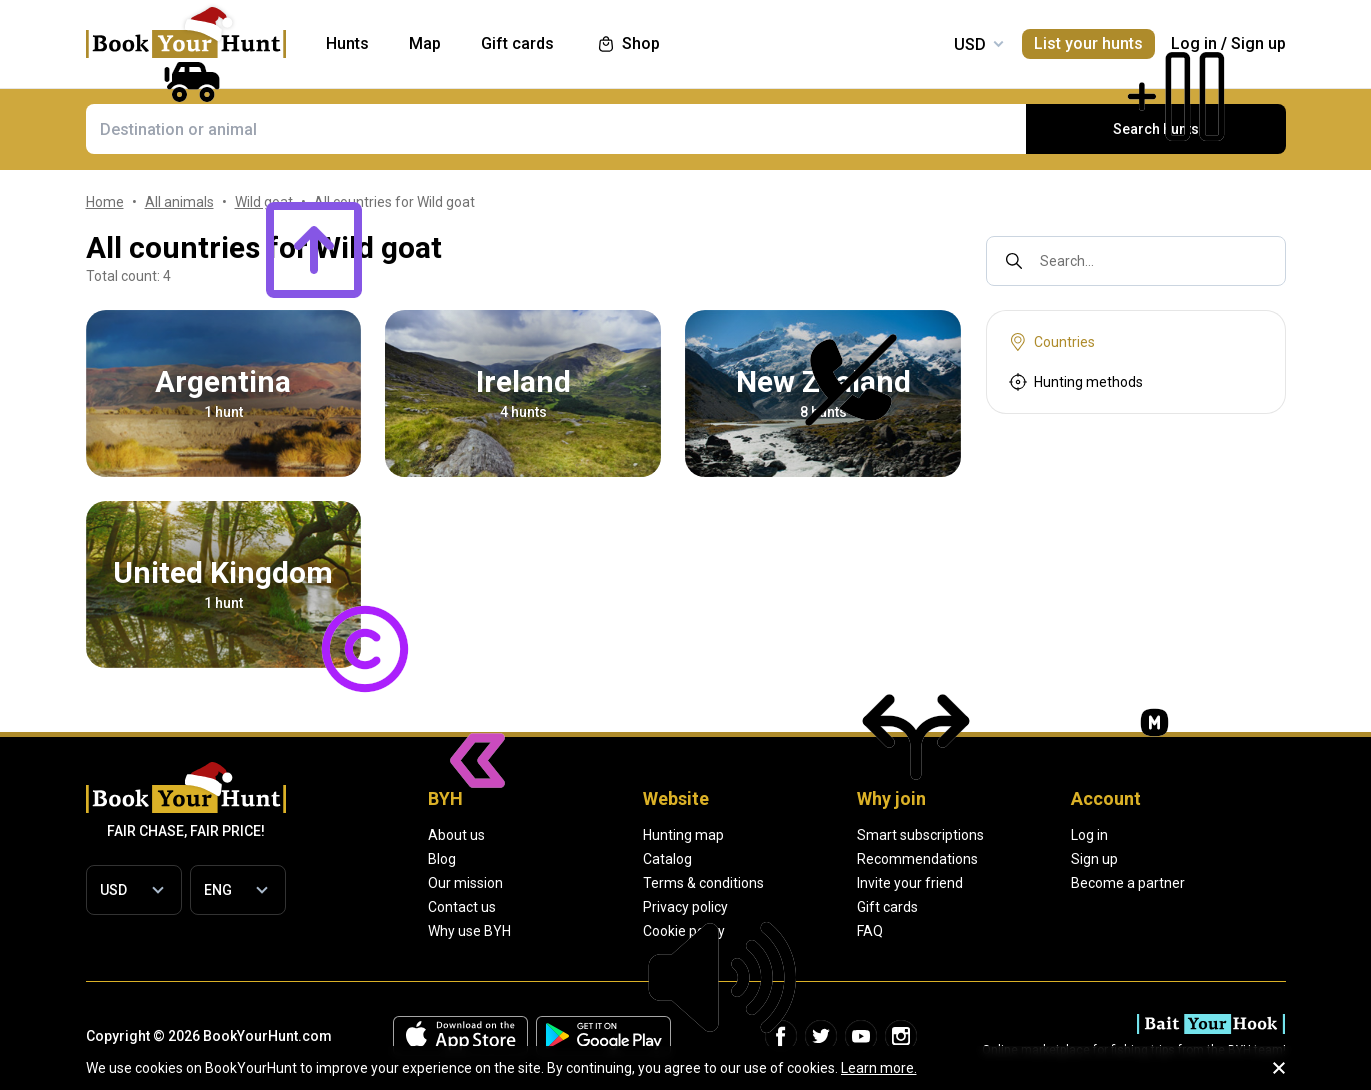 The image size is (1371, 1090). Describe the element at coordinates (1154, 722) in the screenshot. I see `access menu or main navigation` at that location.